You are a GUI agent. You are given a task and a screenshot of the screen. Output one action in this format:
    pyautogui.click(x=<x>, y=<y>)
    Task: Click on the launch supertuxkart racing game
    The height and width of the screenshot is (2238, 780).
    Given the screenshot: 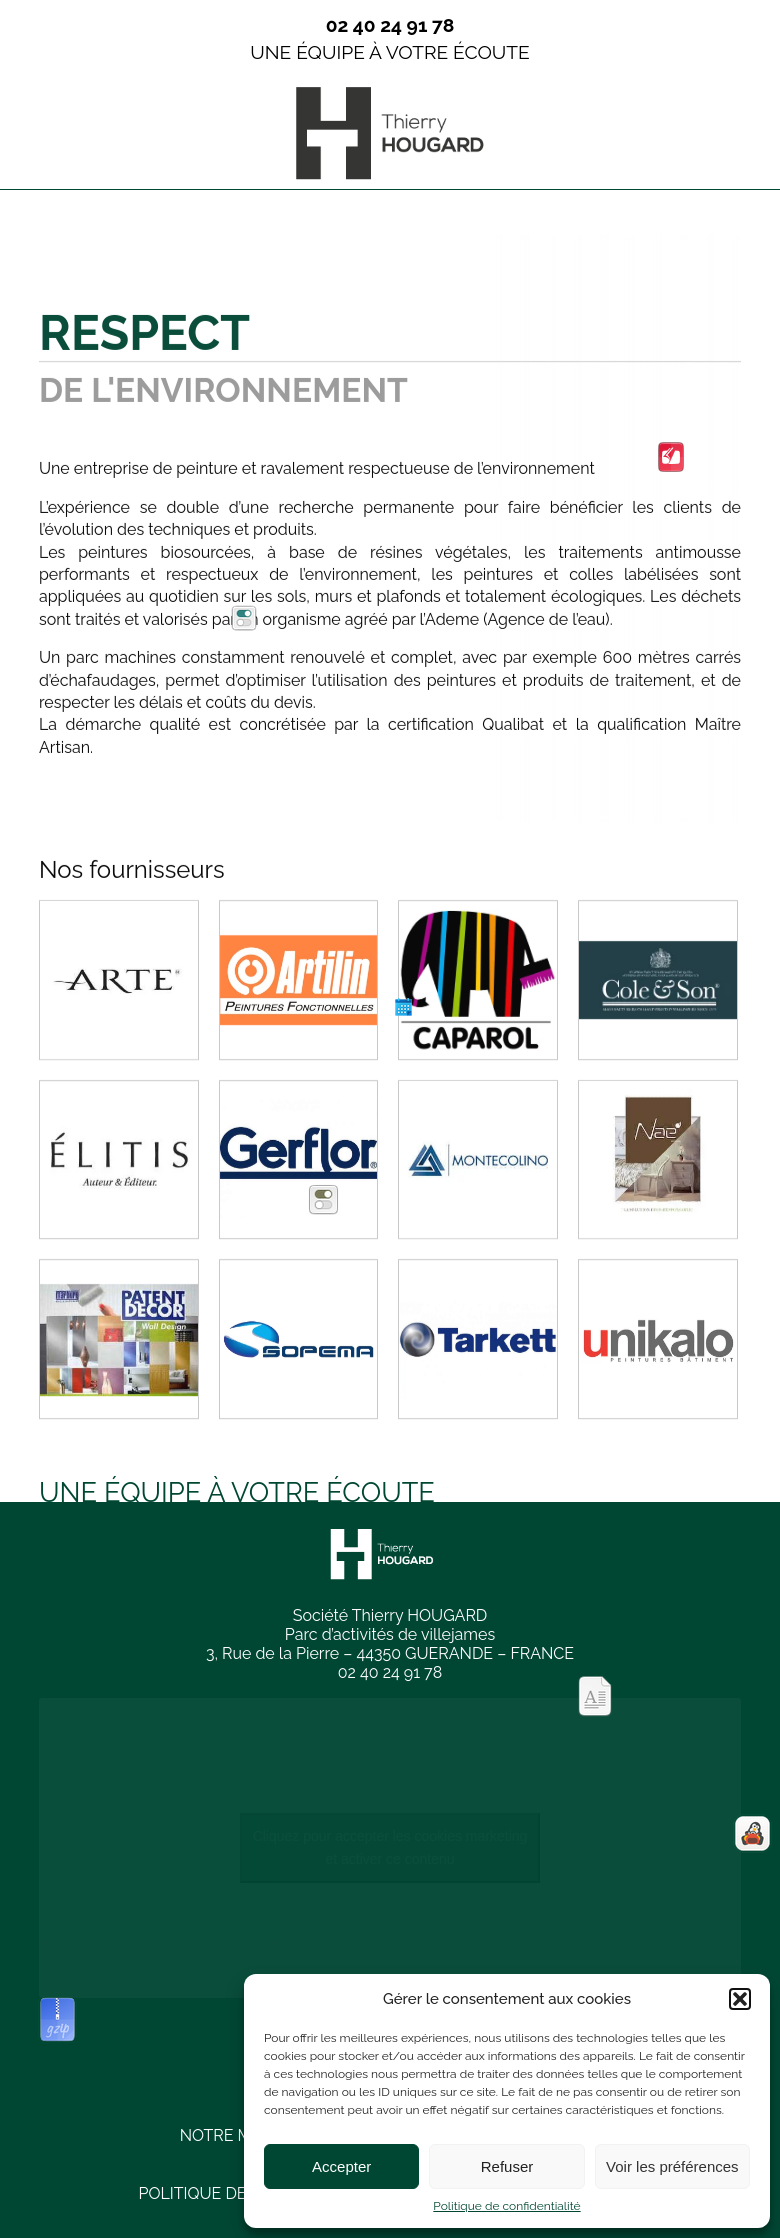 What is the action you would take?
    pyautogui.click(x=752, y=1833)
    